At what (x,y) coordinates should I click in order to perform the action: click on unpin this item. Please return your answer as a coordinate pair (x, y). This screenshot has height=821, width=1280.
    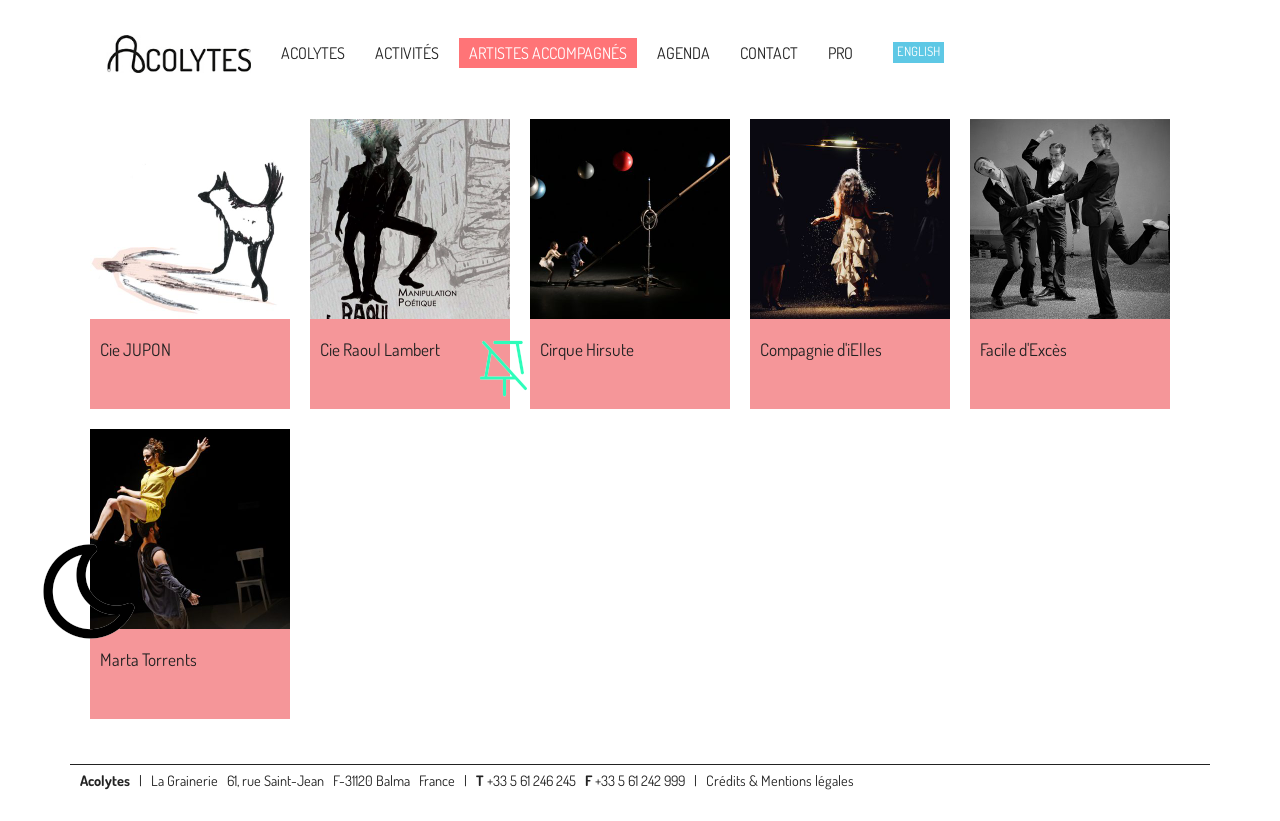
    Looking at the image, I should click on (504, 365).